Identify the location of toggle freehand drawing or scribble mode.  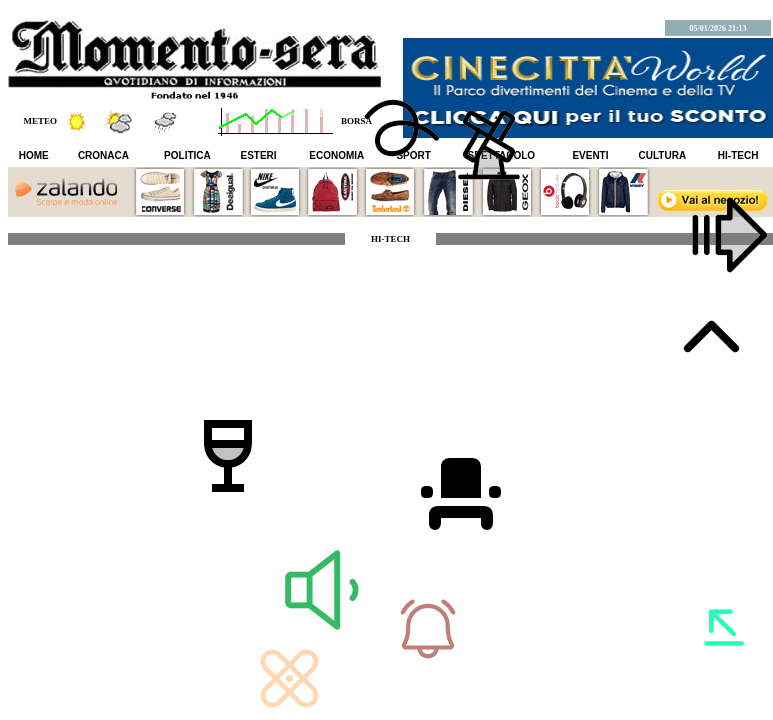
(398, 128).